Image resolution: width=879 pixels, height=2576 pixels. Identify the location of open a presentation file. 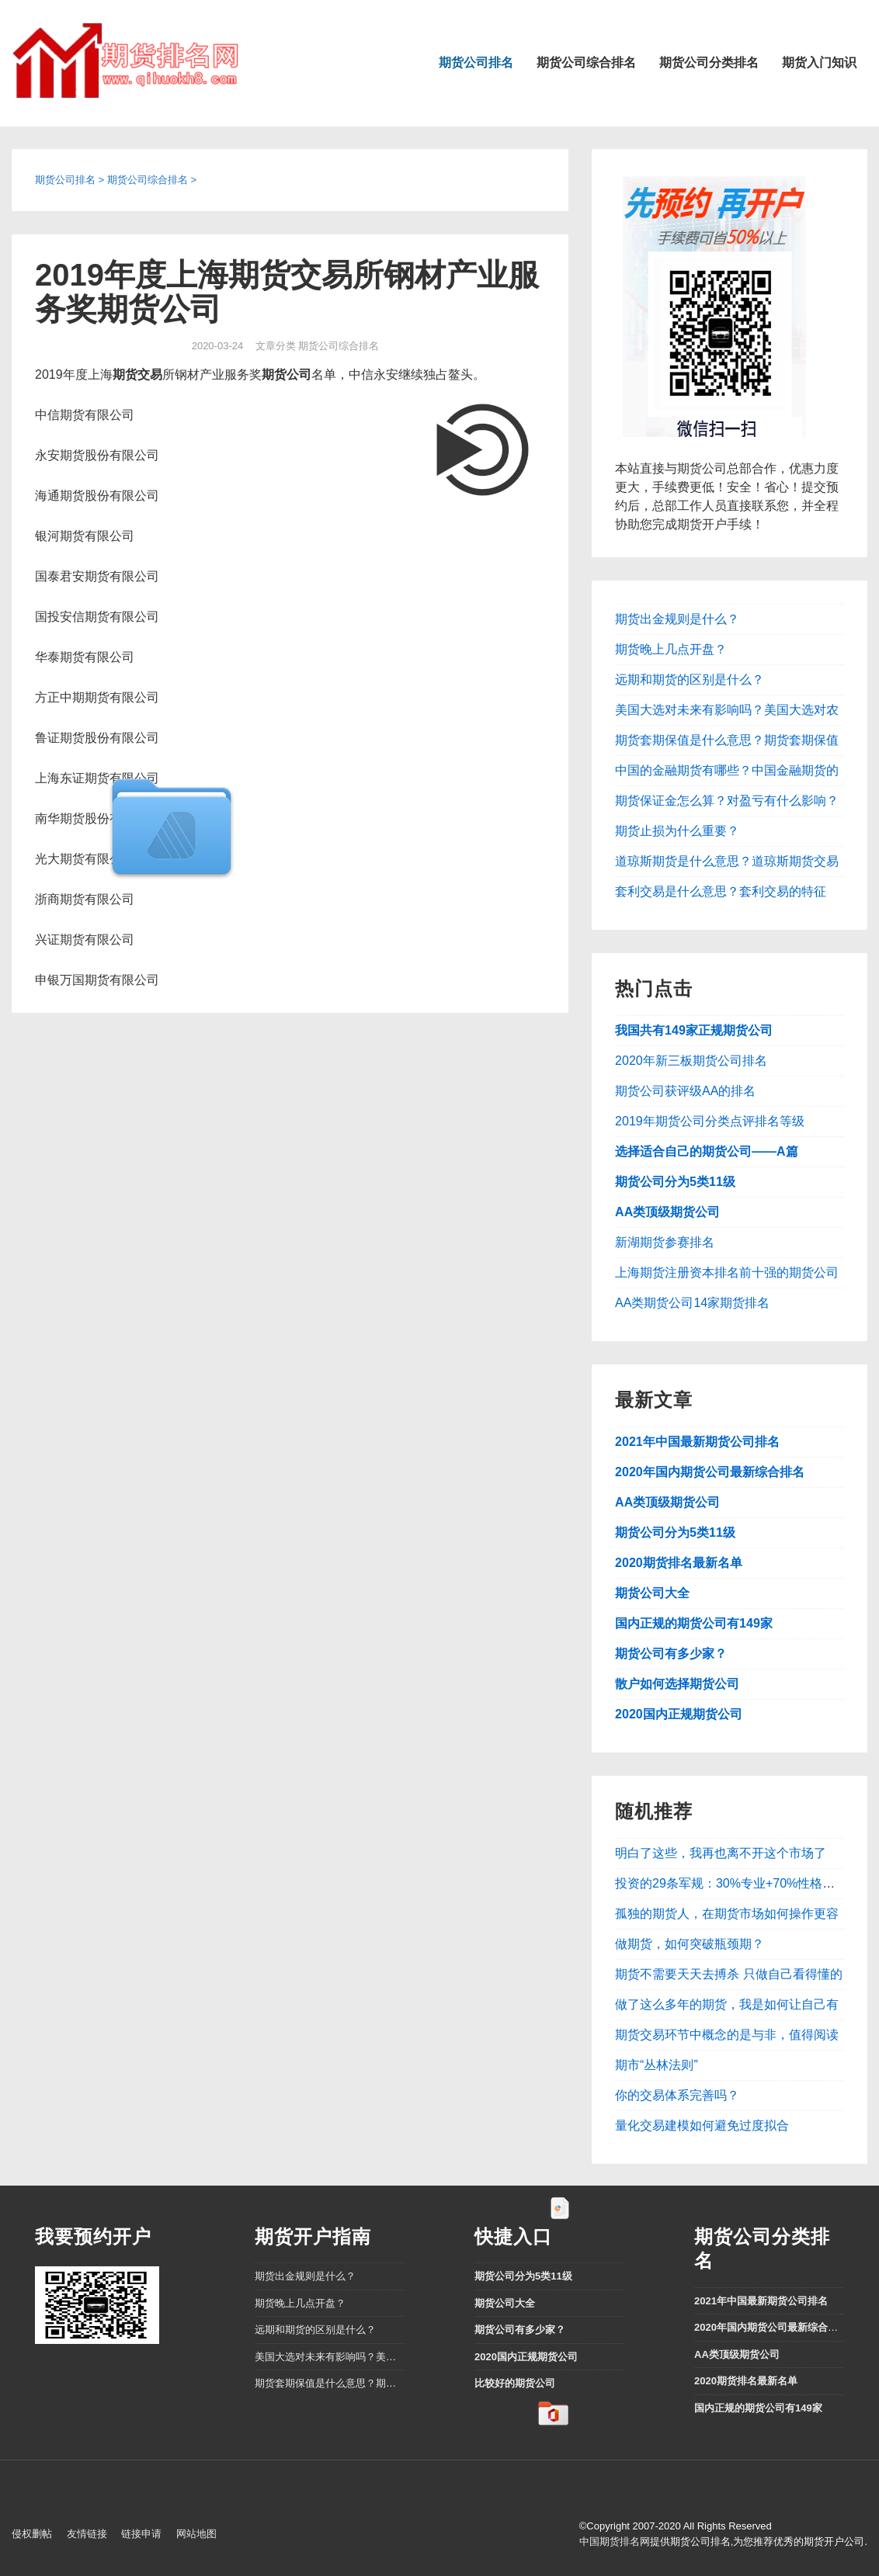
(560, 2208).